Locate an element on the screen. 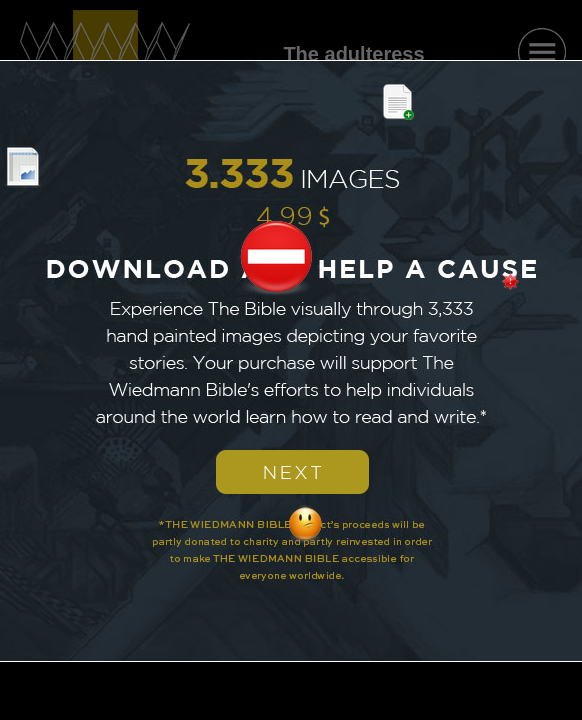 This screenshot has width=582, height=720. open a spreadsheet file is located at coordinates (23, 166).